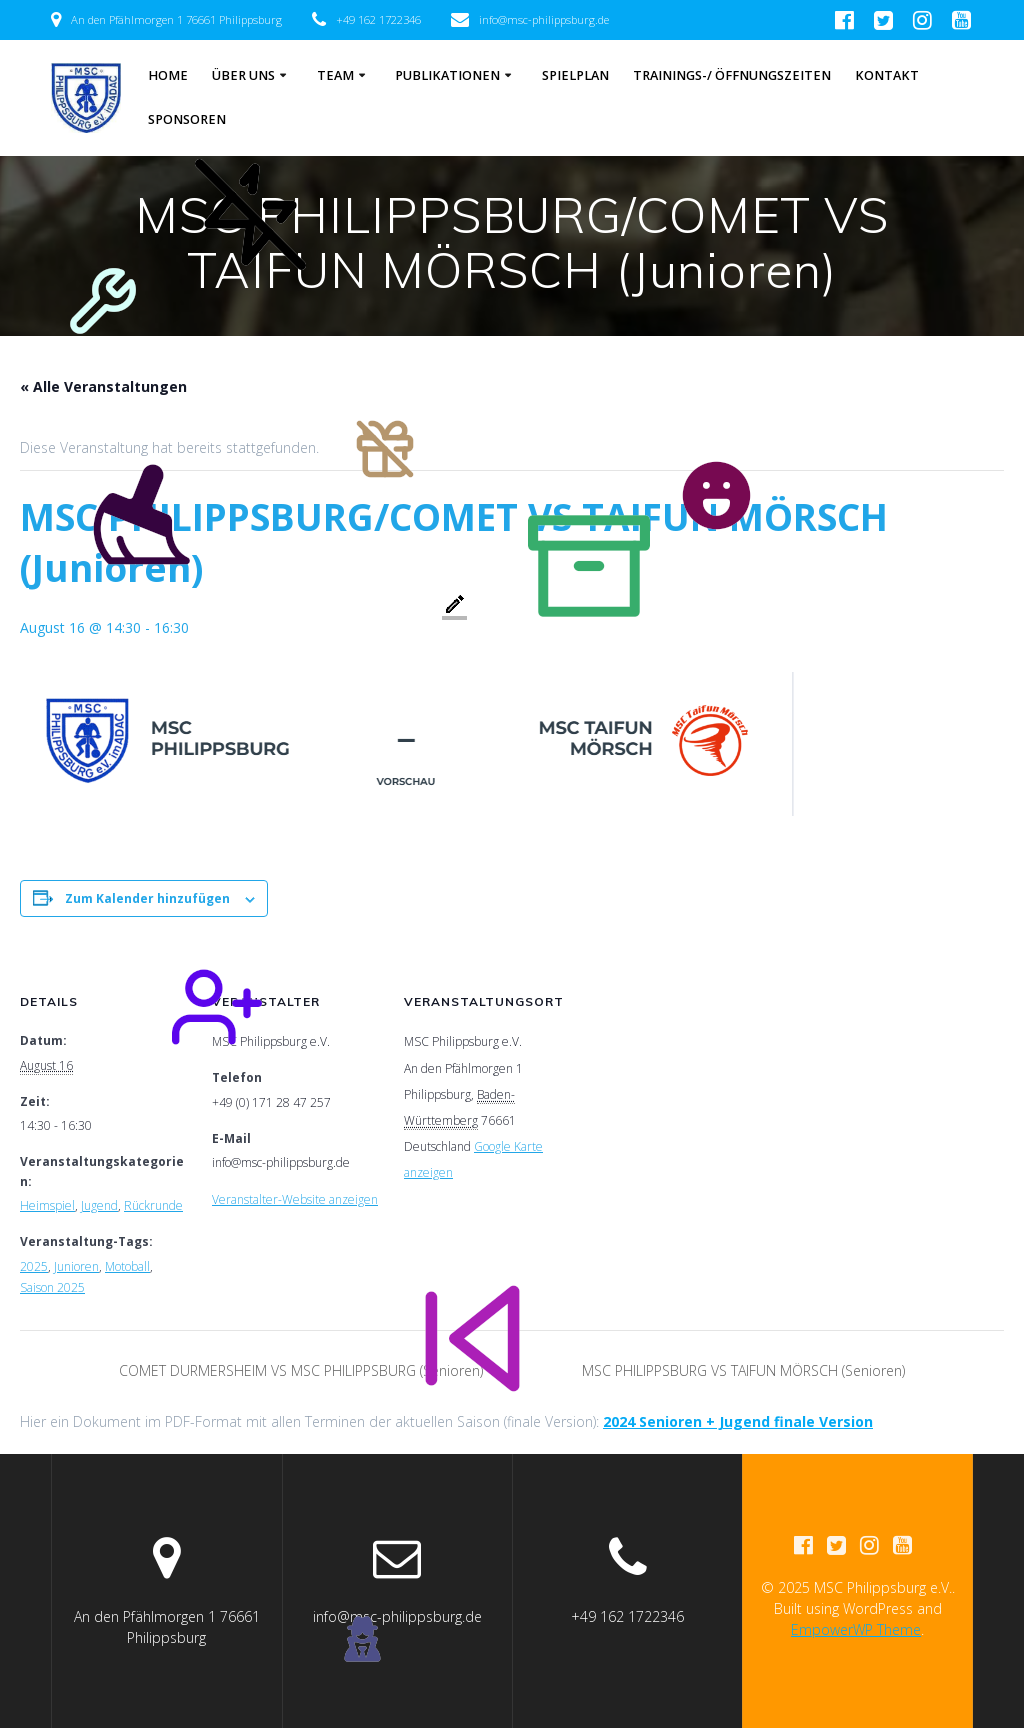 The image size is (1024, 1728). Describe the element at coordinates (589, 566) in the screenshot. I see `archive this item` at that location.